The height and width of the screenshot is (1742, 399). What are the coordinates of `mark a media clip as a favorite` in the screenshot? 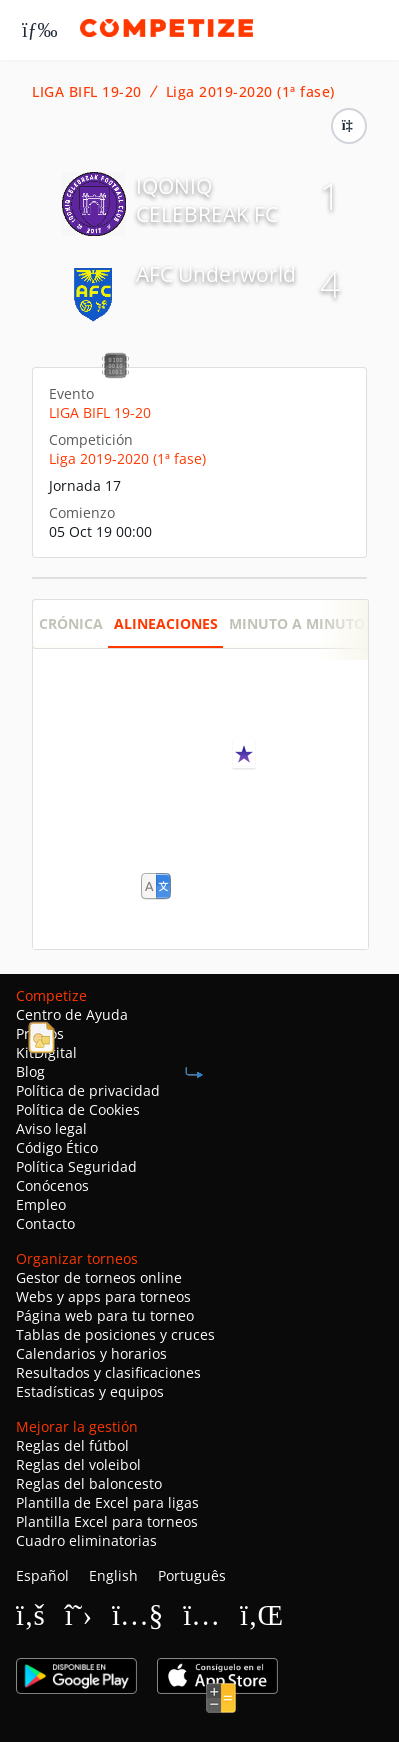 It's located at (244, 754).